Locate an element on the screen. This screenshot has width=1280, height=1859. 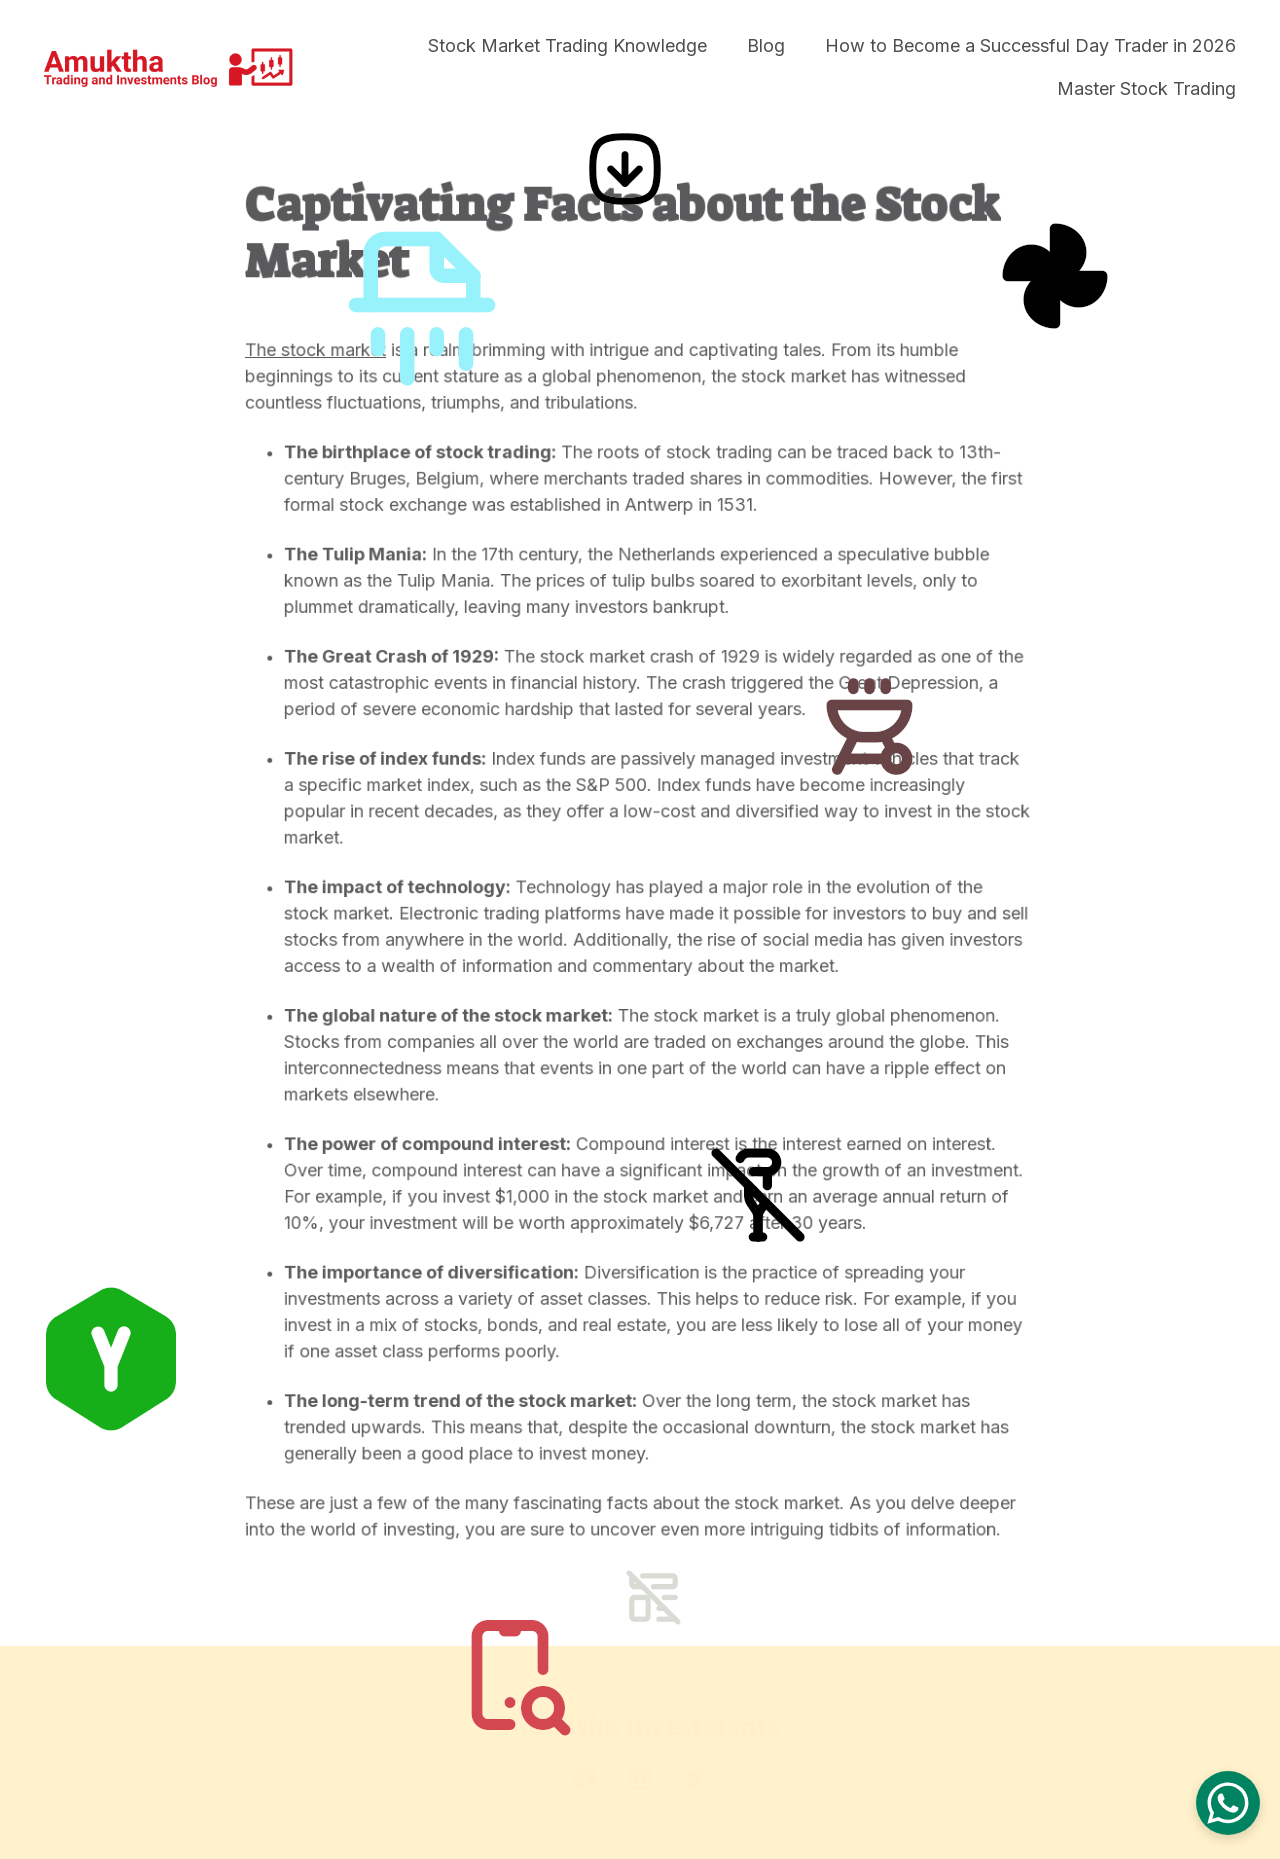
search for a mobile device is located at coordinates (510, 1675).